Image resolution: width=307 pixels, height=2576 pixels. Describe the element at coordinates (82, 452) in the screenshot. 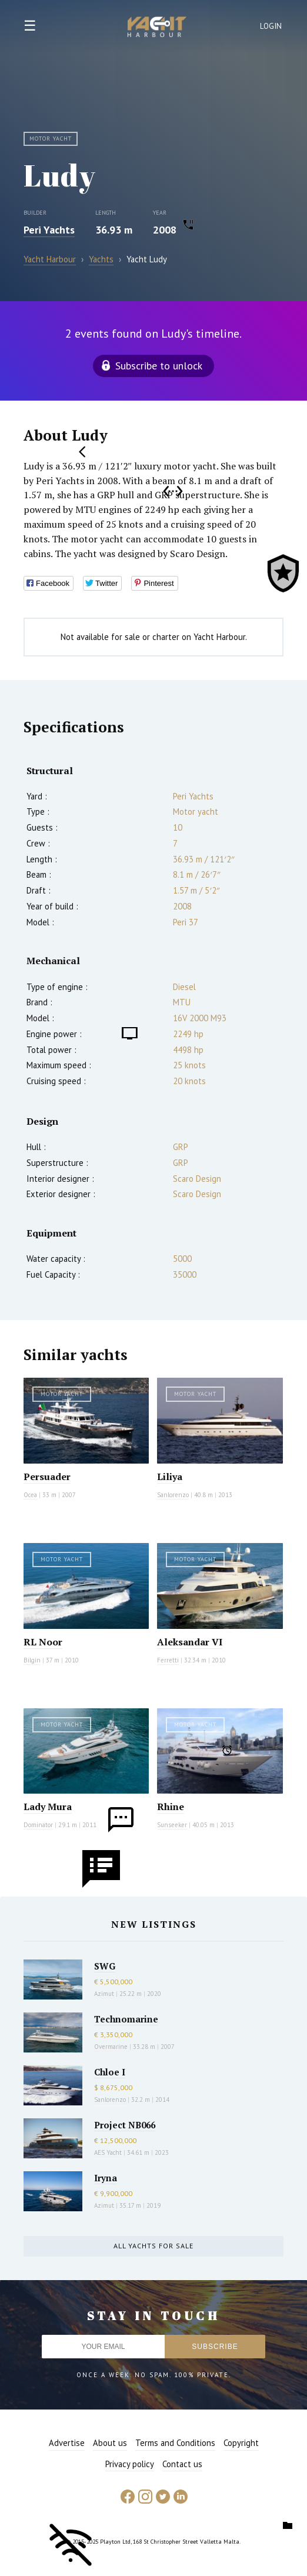

I see `go back to the previous screen` at that location.